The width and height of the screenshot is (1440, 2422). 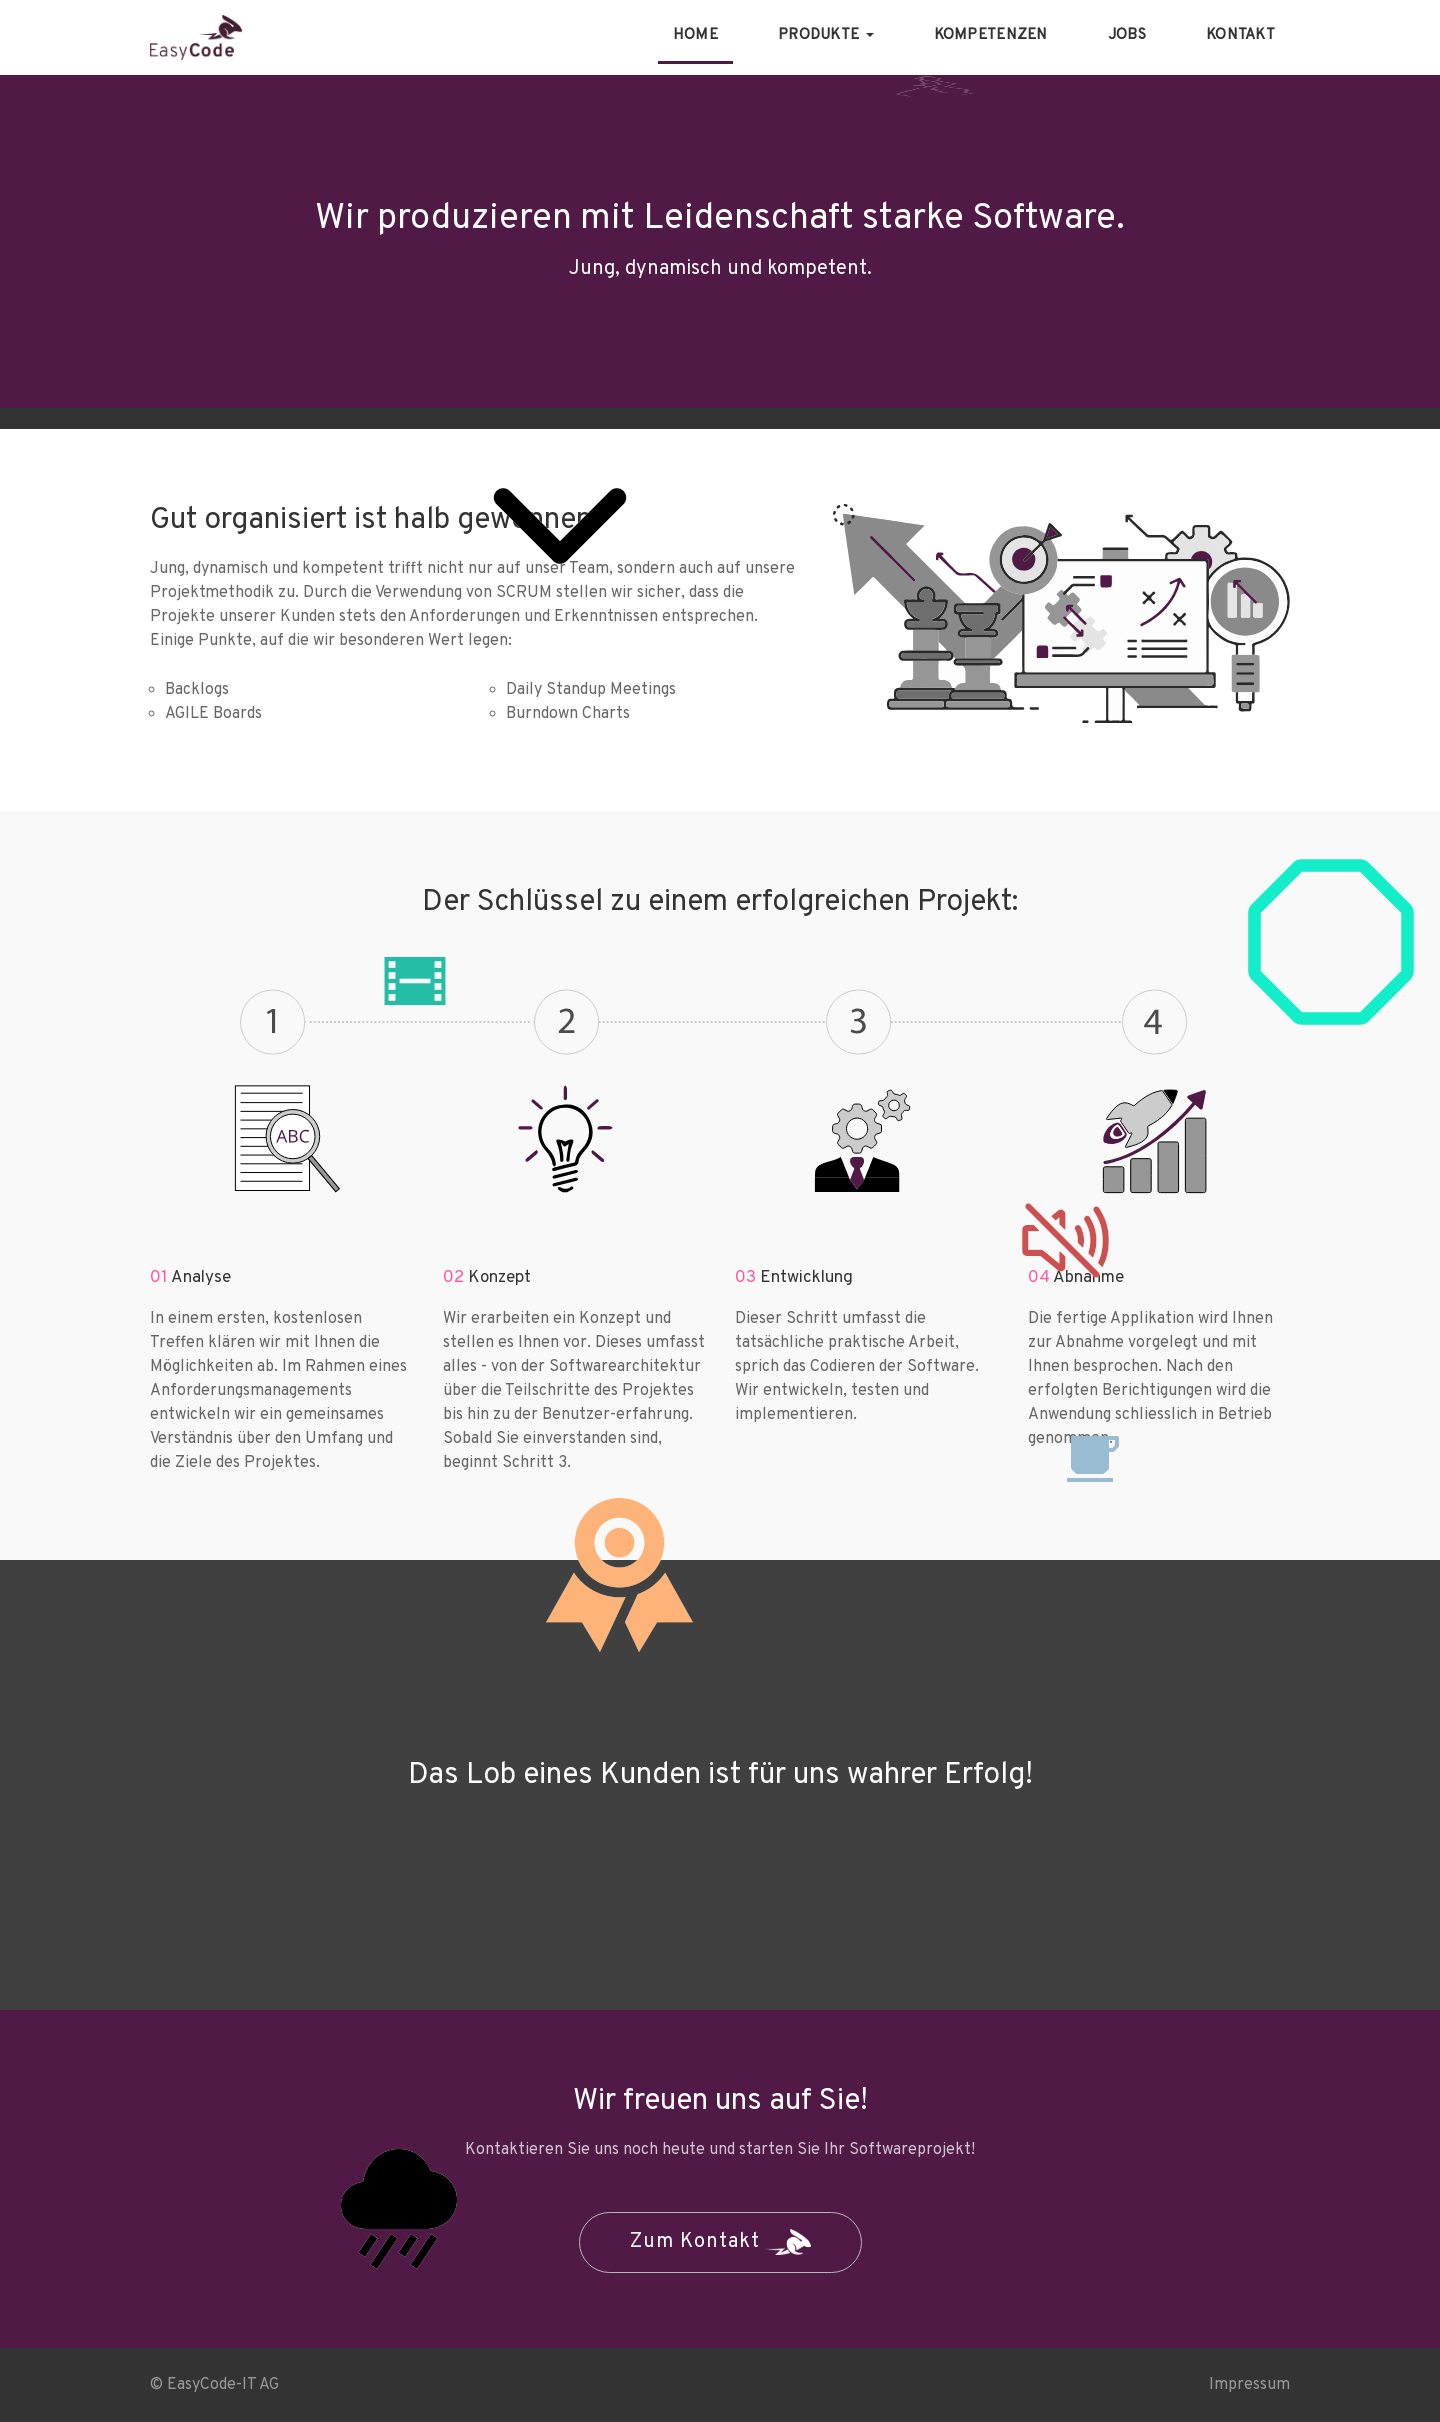 What do you see at coordinates (1093, 1460) in the screenshot?
I see `find nearby coffee shops or cafes` at bounding box center [1093, 1460].